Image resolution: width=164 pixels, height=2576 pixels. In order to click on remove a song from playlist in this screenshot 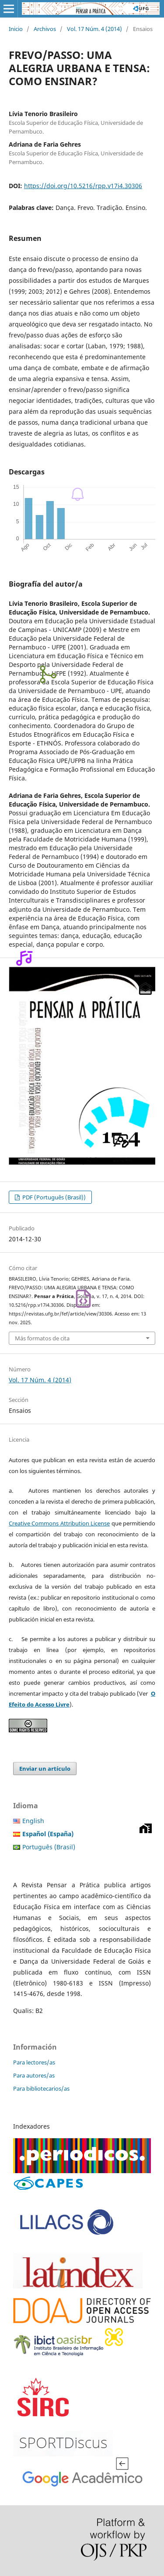, I will do `click(24, 958)`.